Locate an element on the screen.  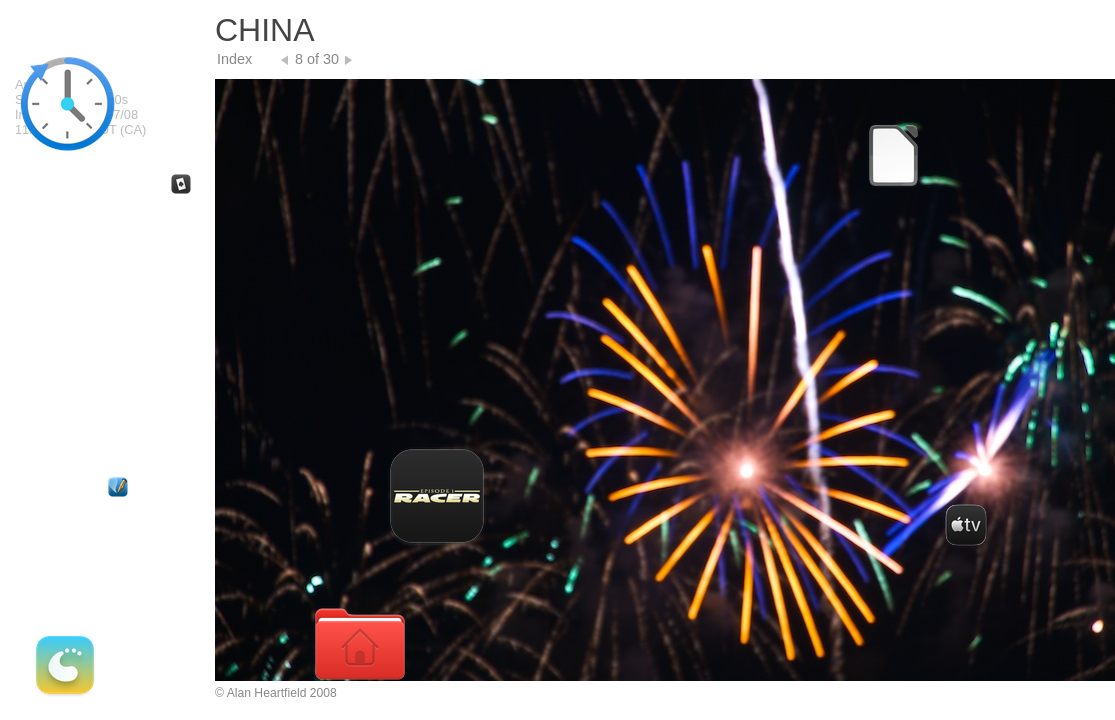
launch star wars: episode i racer game is located at coordinates (437, 496).